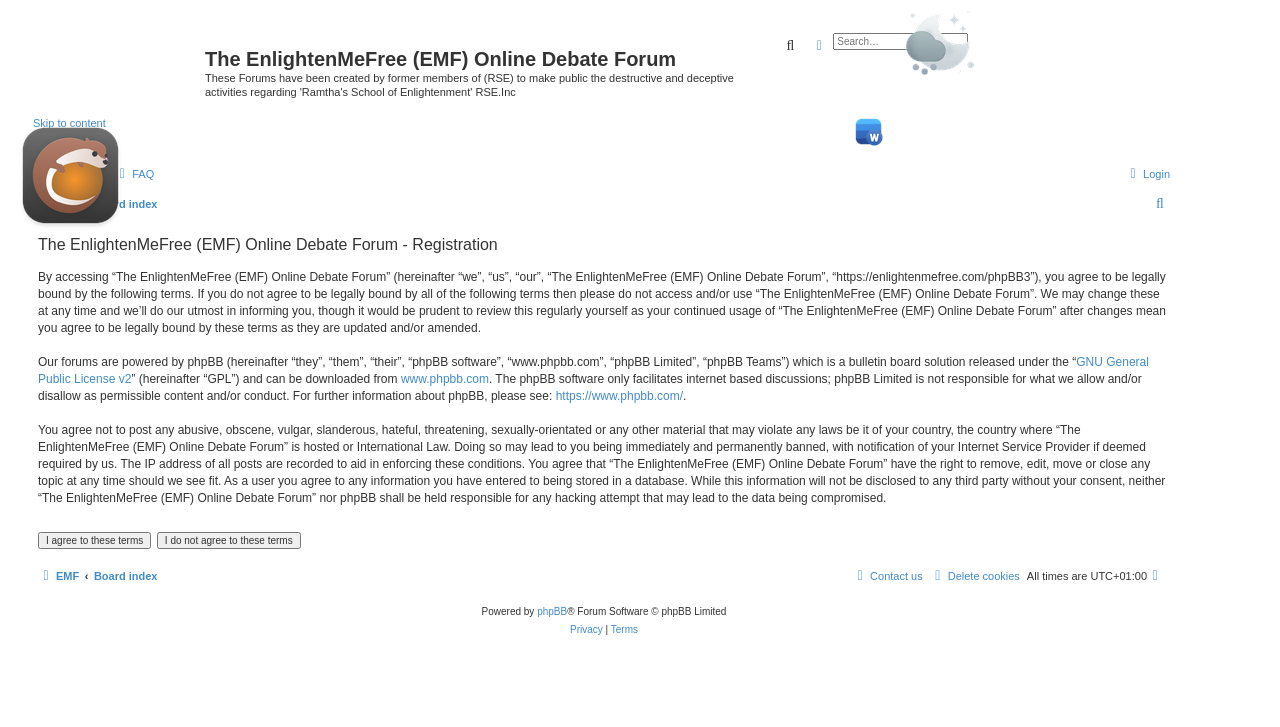 This screenshot has width=1280, height=727. What do you see at coordinates (940, 43) in the screenshot?
I see `indicates scattered snow conditions at night` at bounding box center [940, 43].